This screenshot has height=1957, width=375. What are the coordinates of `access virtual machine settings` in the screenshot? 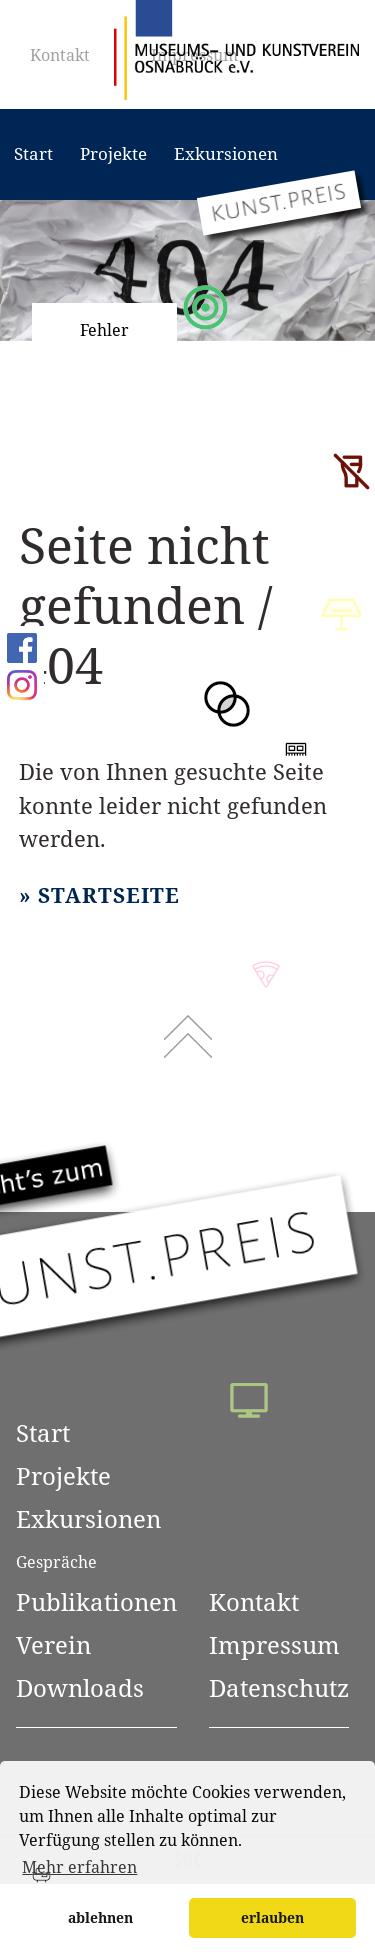 It's located at (249, 1399).